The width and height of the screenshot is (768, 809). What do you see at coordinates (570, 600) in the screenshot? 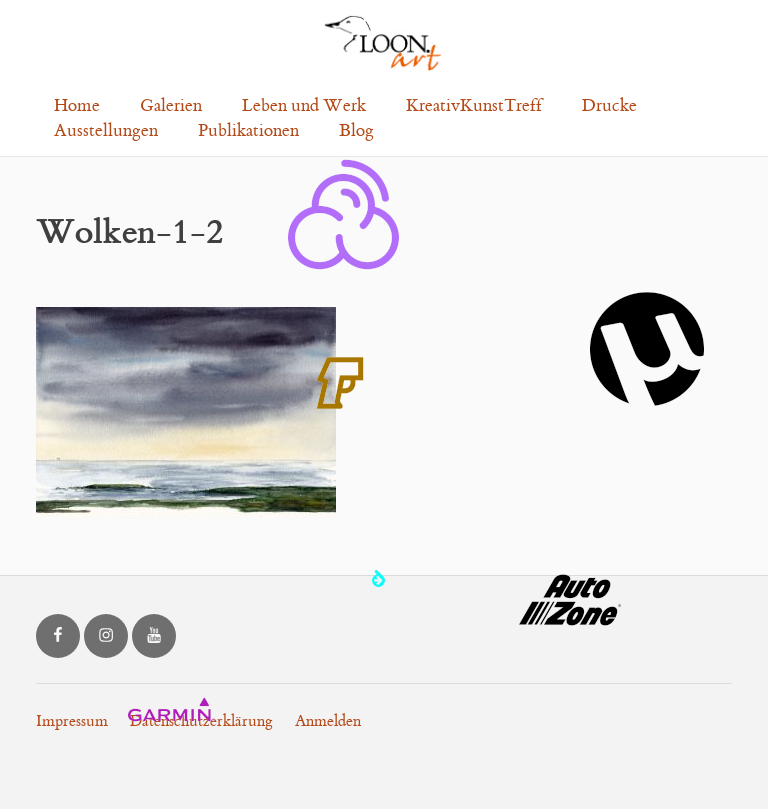
I see `visit the AutoZone website or app` at bounding box center [570, 600].